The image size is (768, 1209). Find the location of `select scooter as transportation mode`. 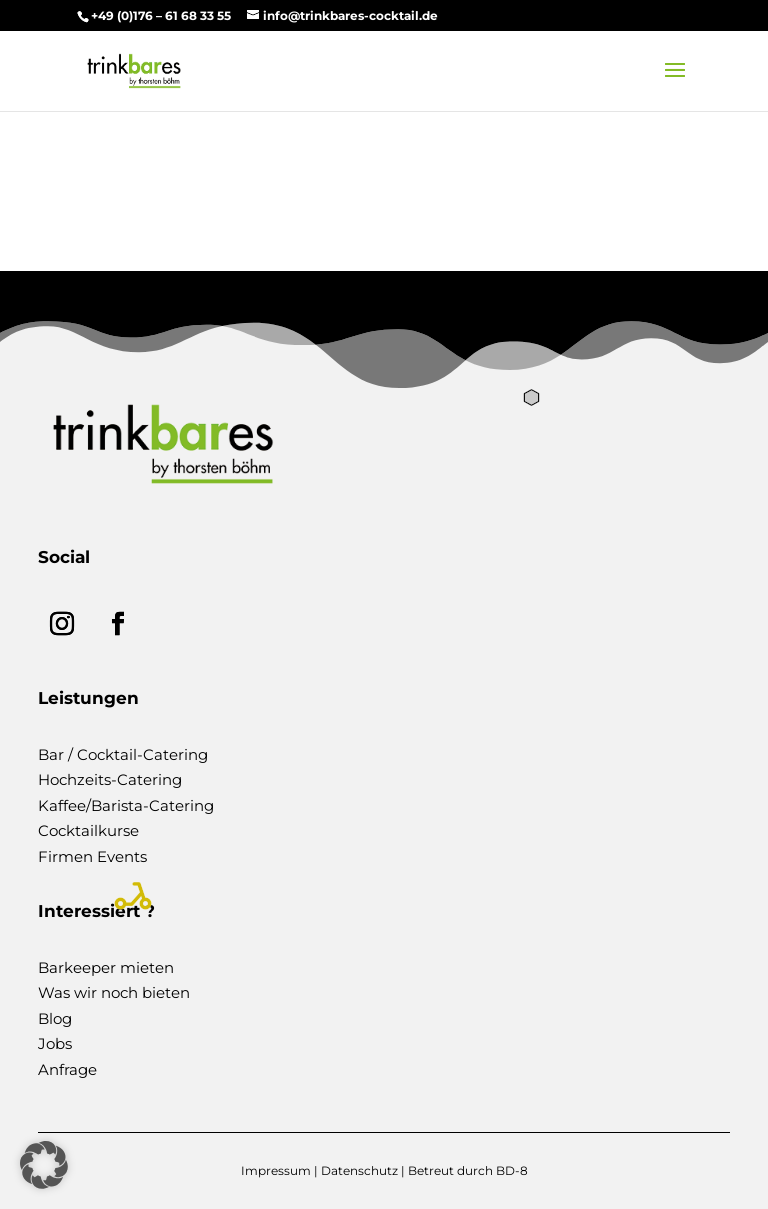

select scooter as transportation mode is located at coordinates (133, 897).